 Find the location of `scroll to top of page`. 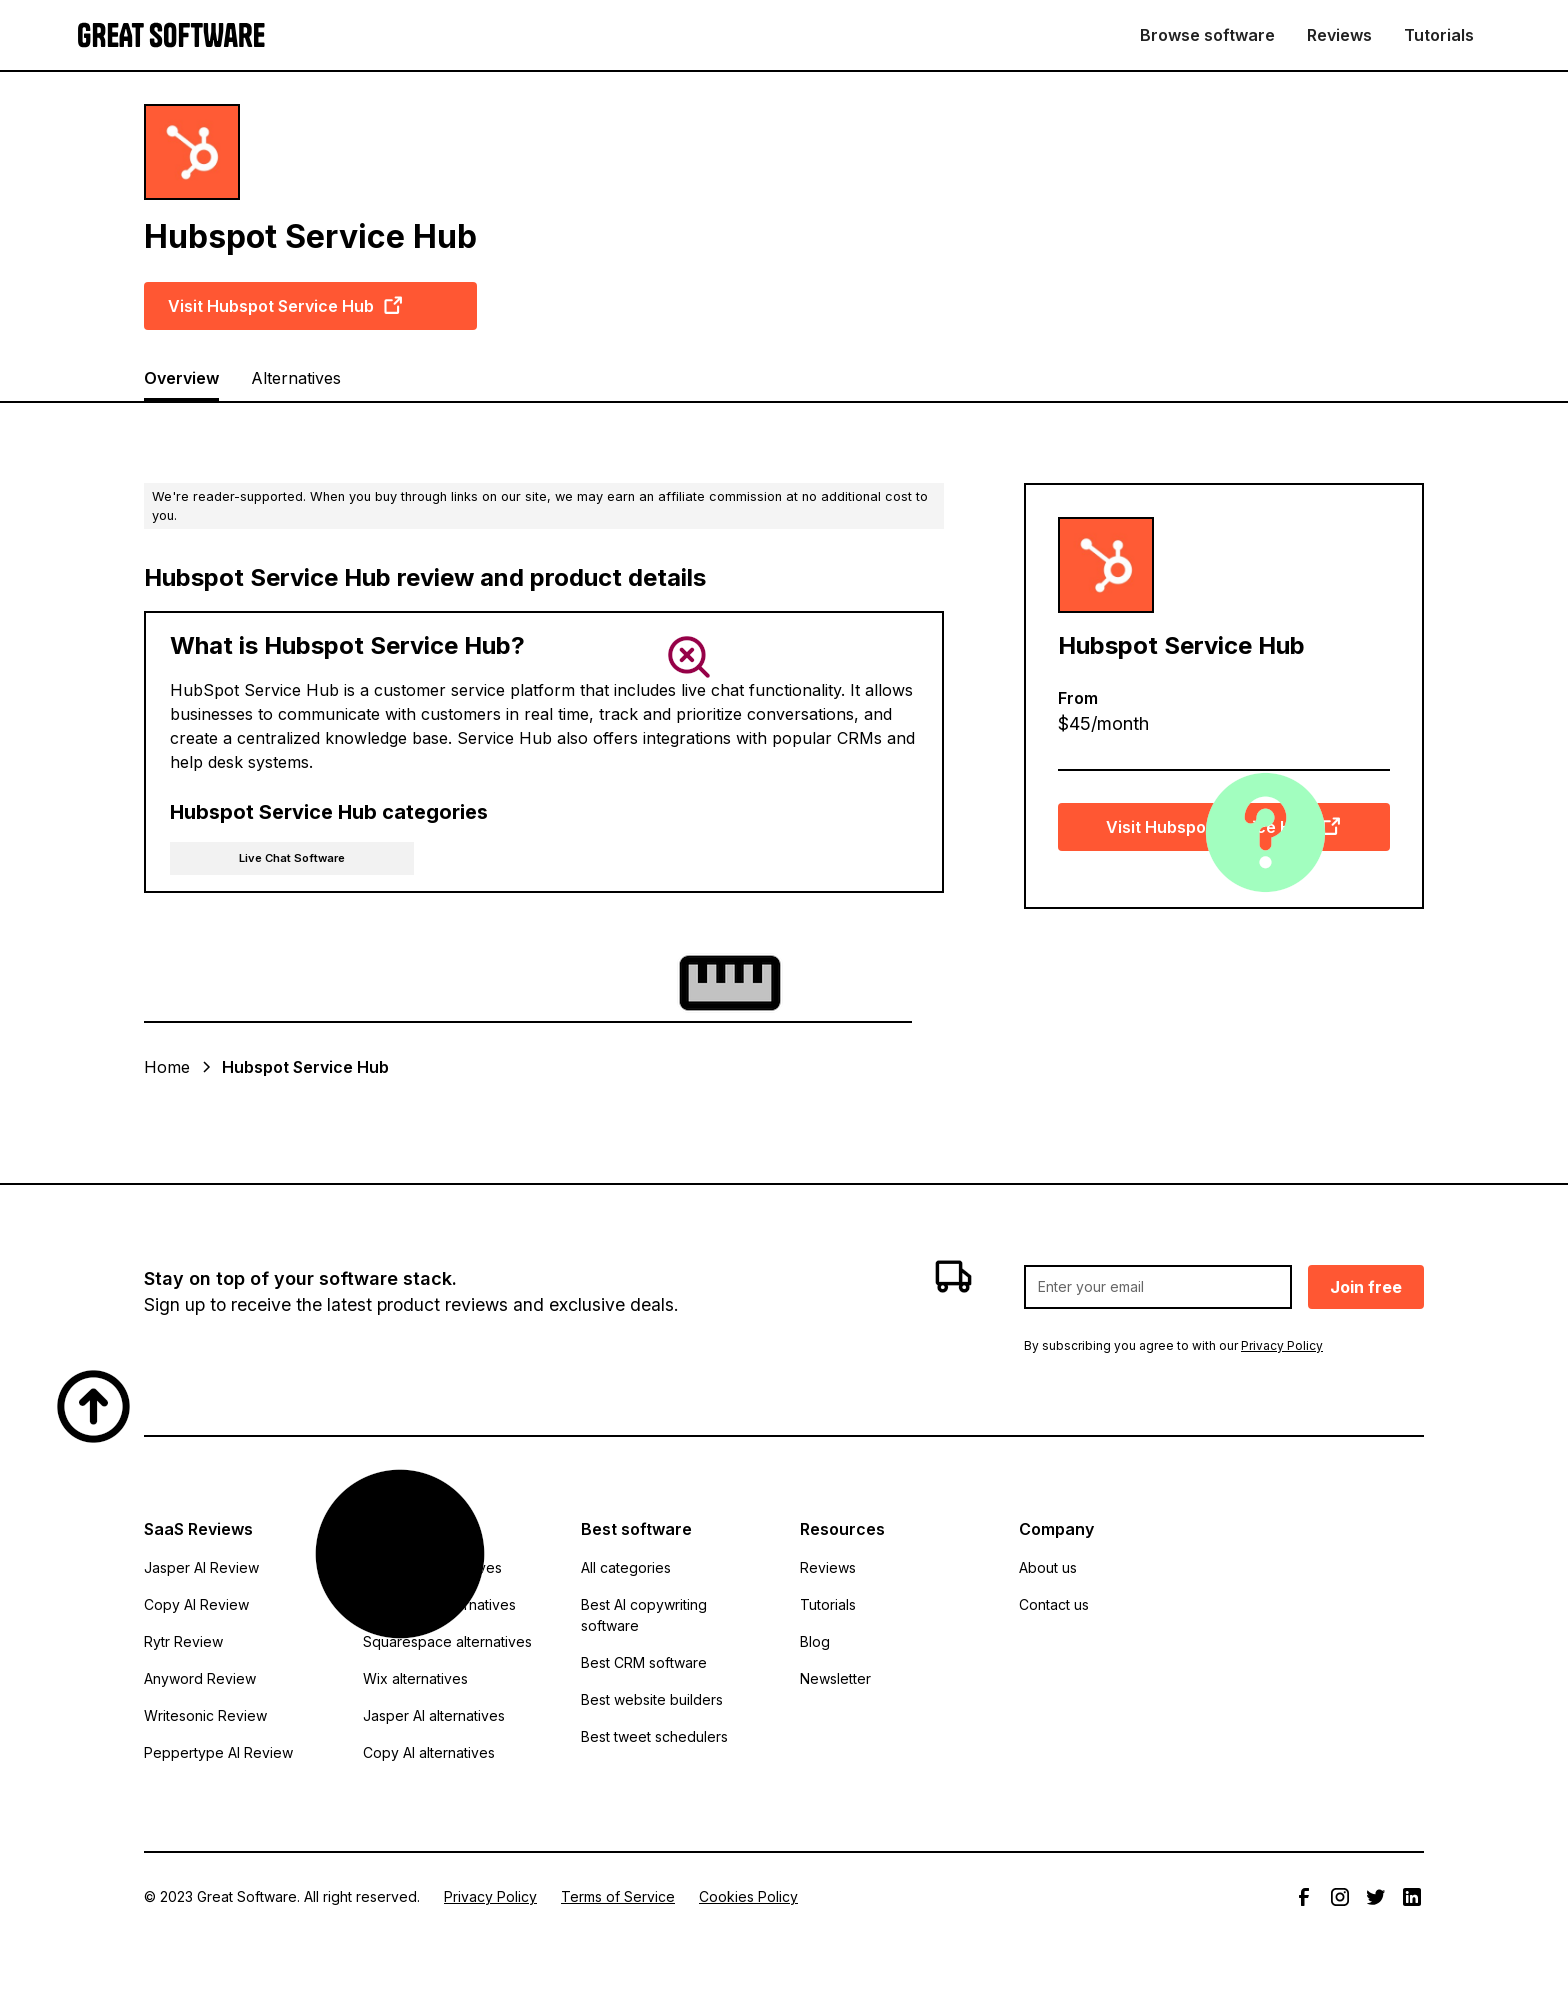

scroll to top of page is located at coordinates (93, 1406).